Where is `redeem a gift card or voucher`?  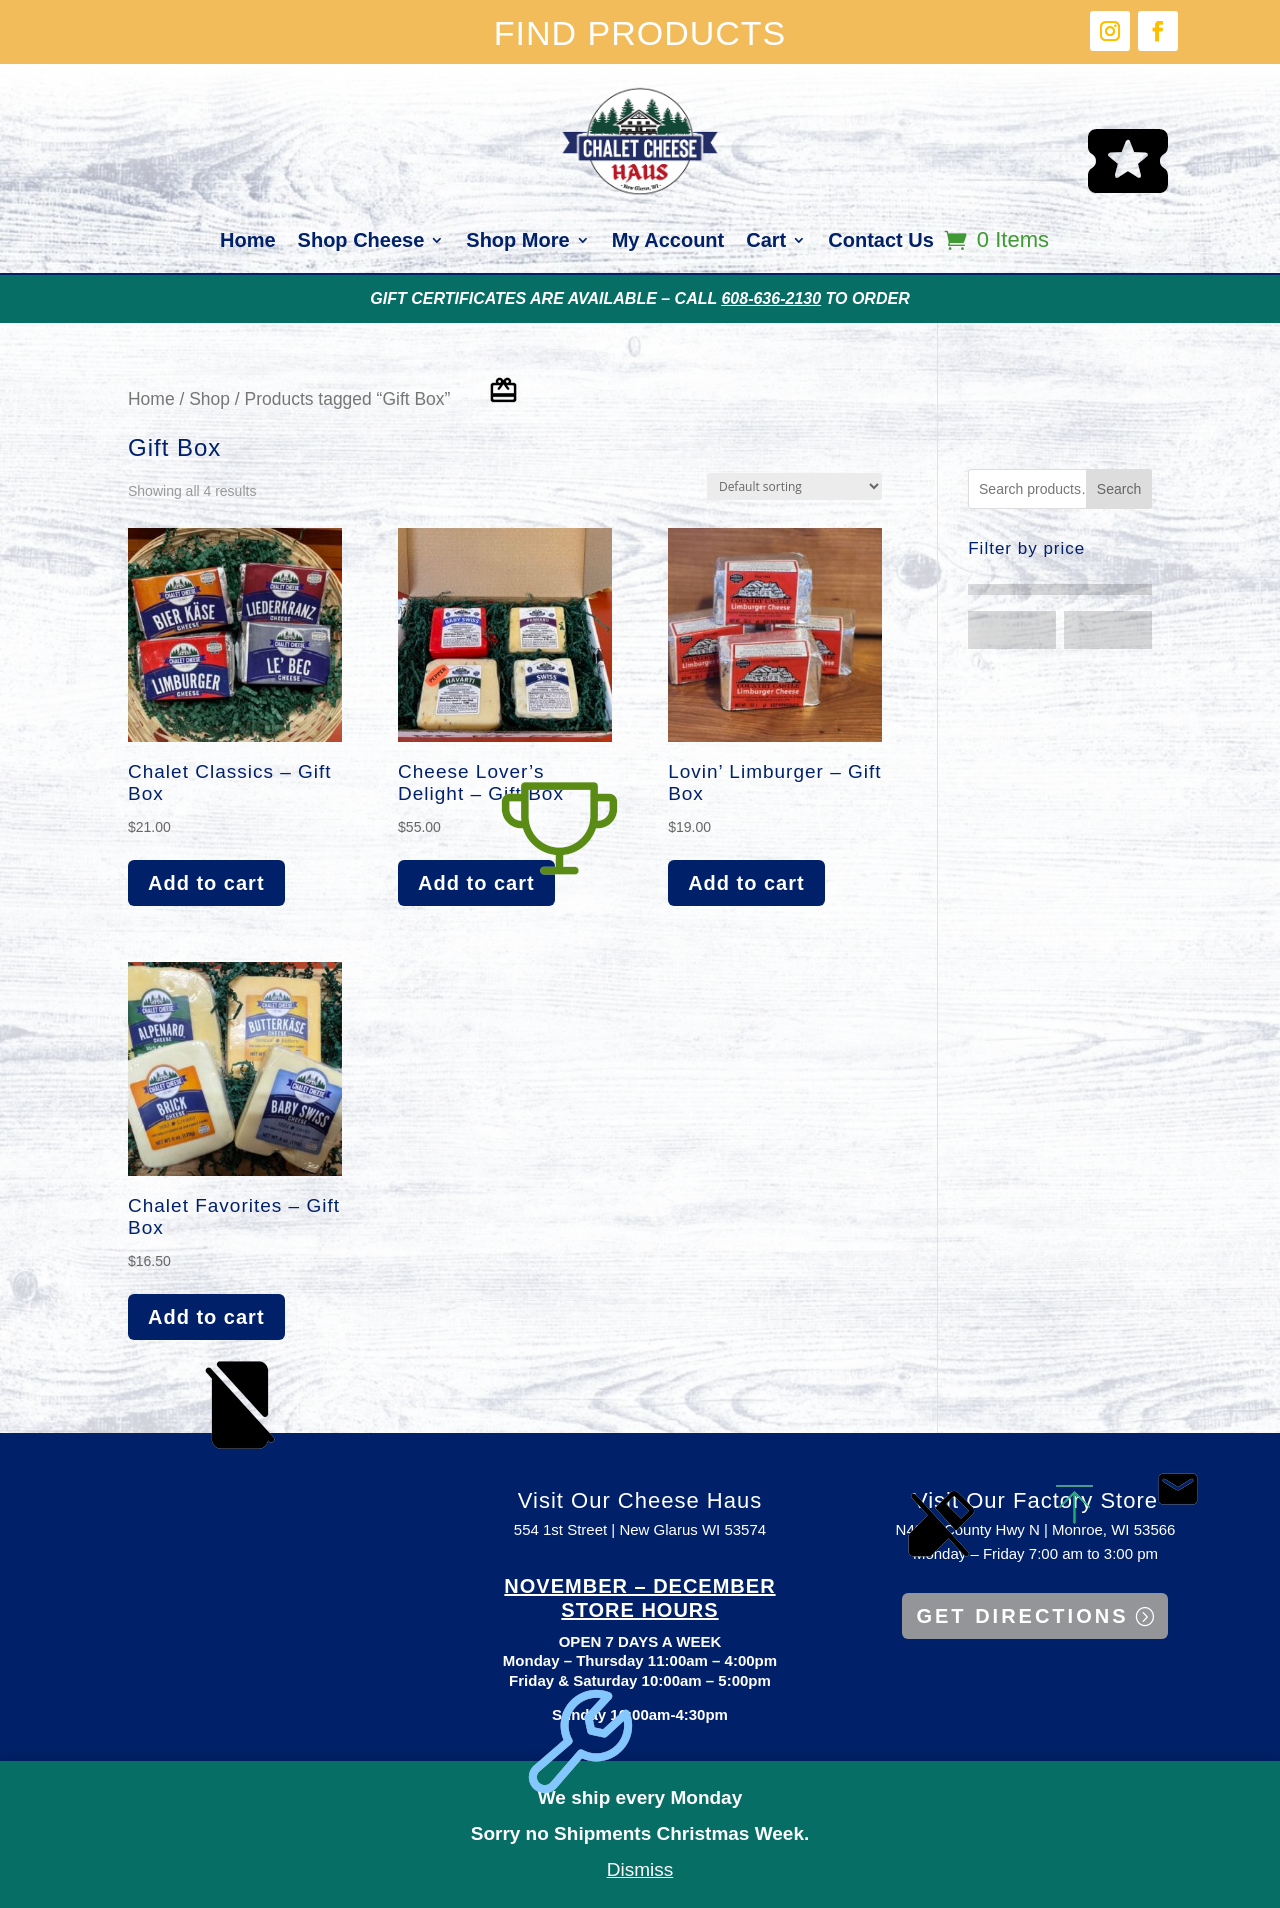
redeem a gift card or voucher is located at coordinates (503, 390).